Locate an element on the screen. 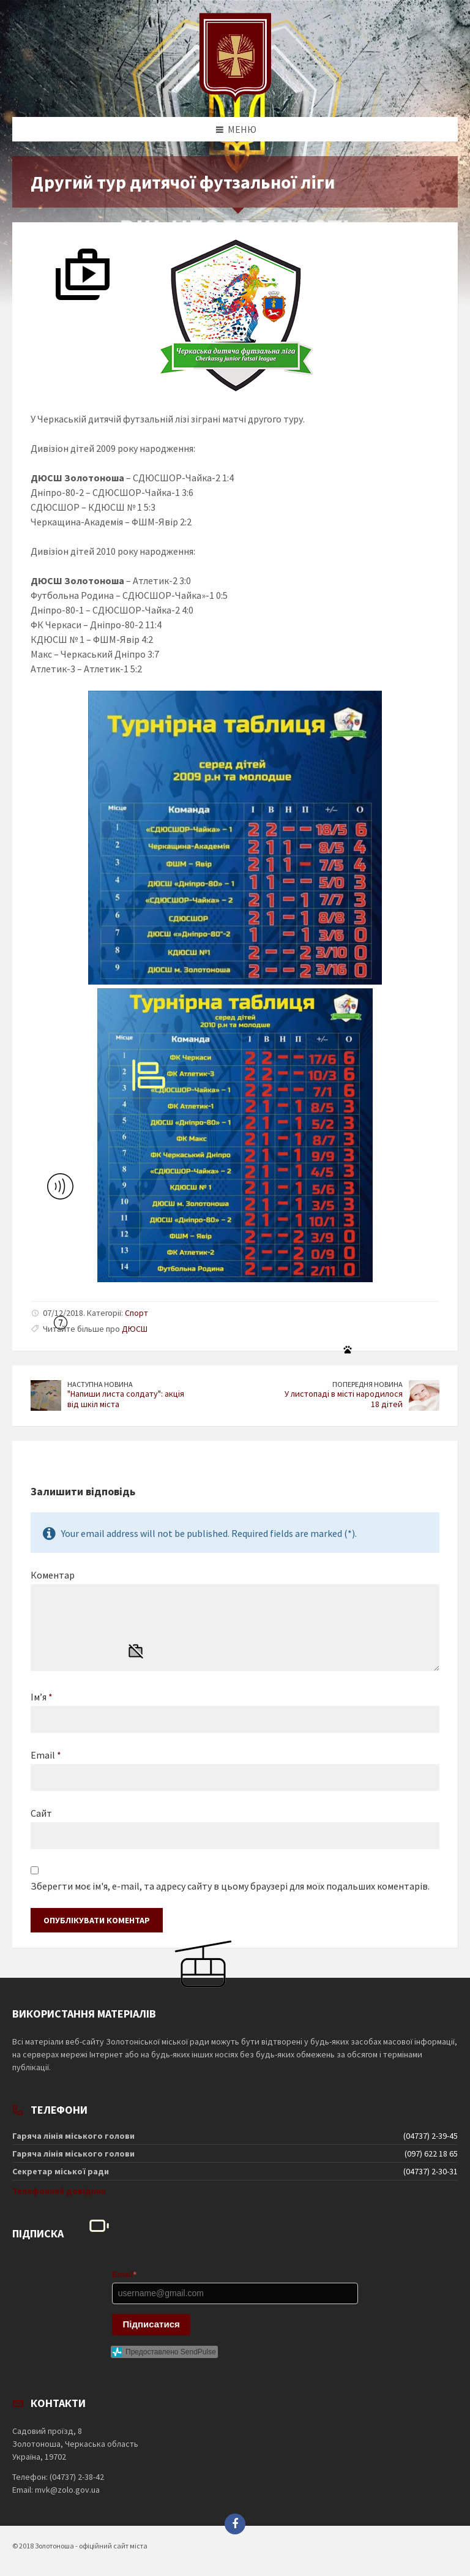 This screenshot has width=470, height=2576. work mode disabled or turned off is located at coordinates (135, 1651).